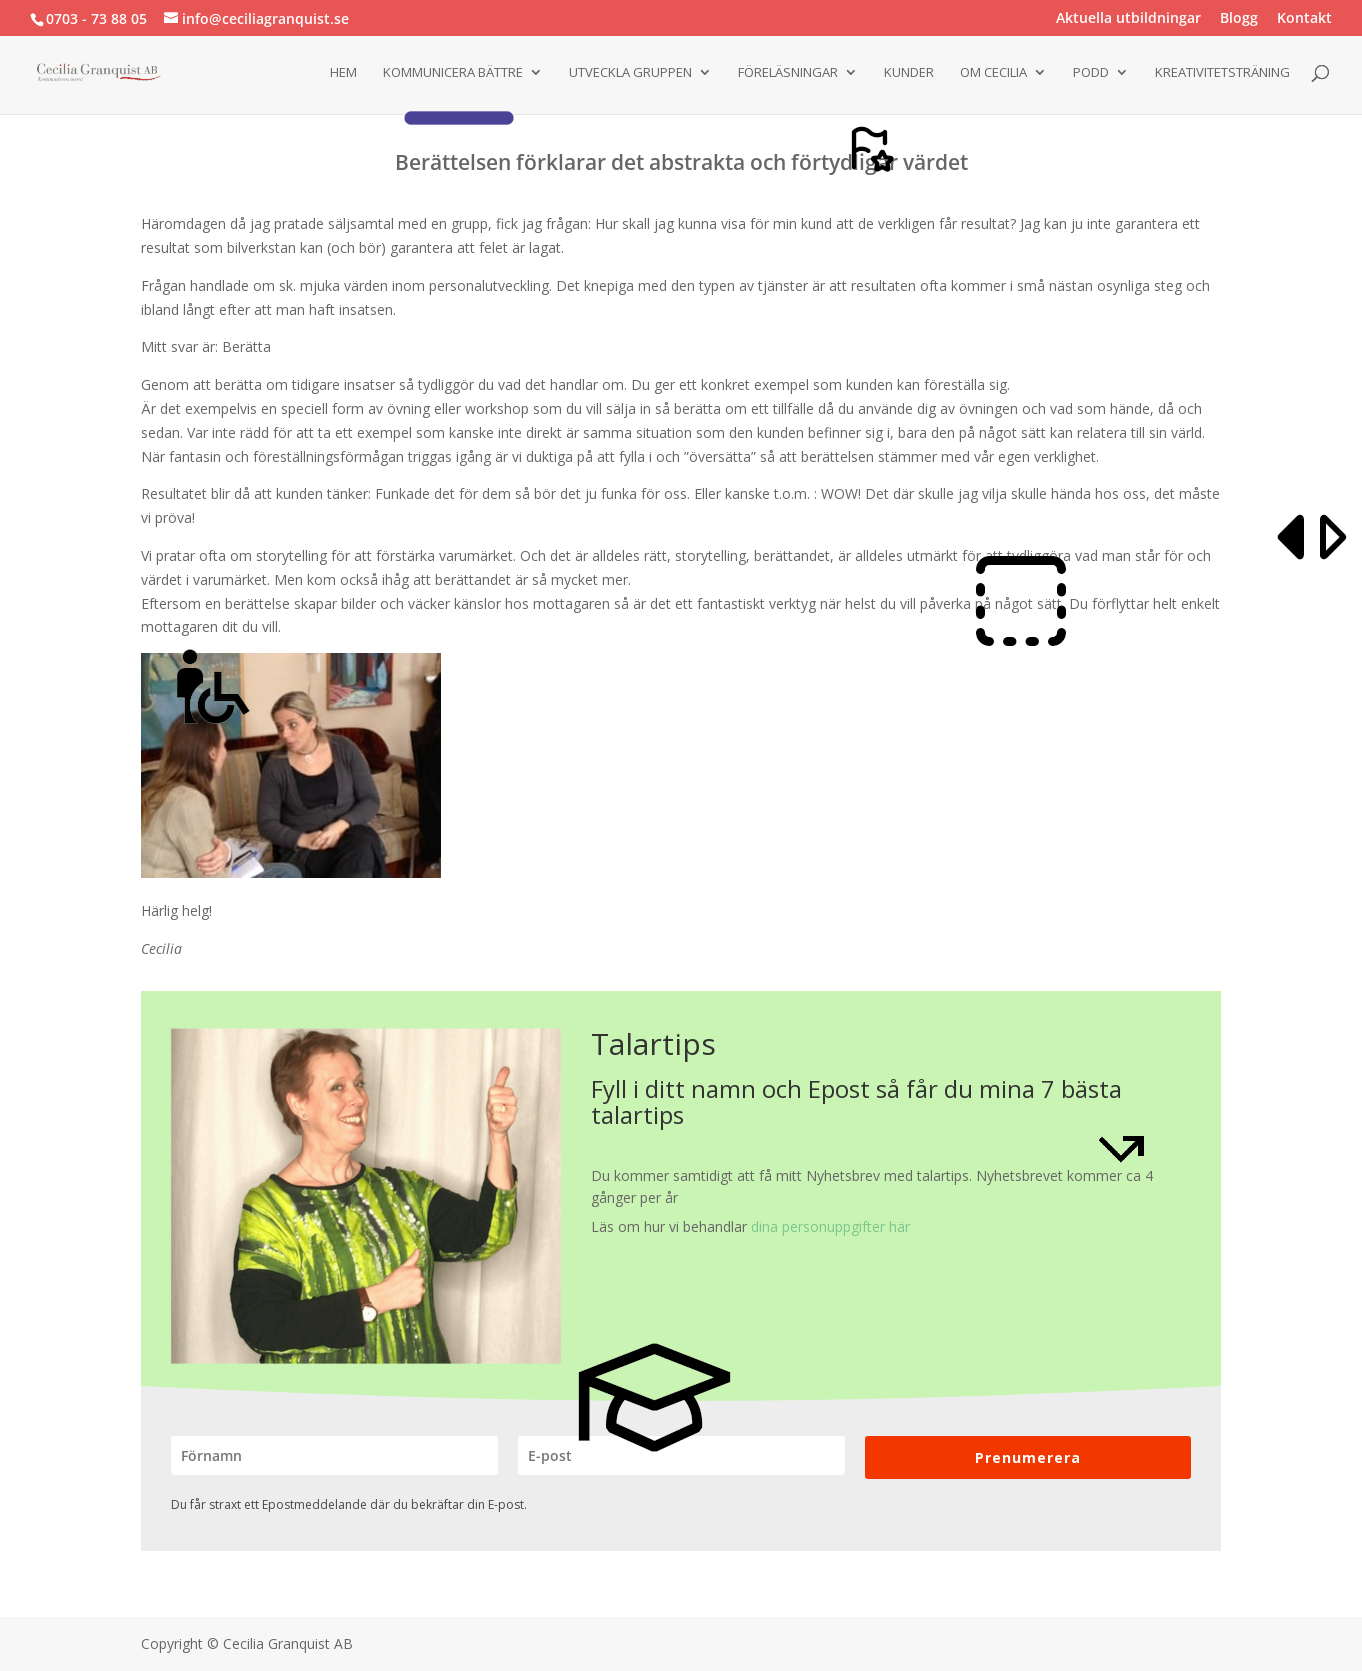  What do you see at coordinates (654, 1397) in the screenshot?
I see `access learning resources or tutorials` at bounding box center [654, 1397].